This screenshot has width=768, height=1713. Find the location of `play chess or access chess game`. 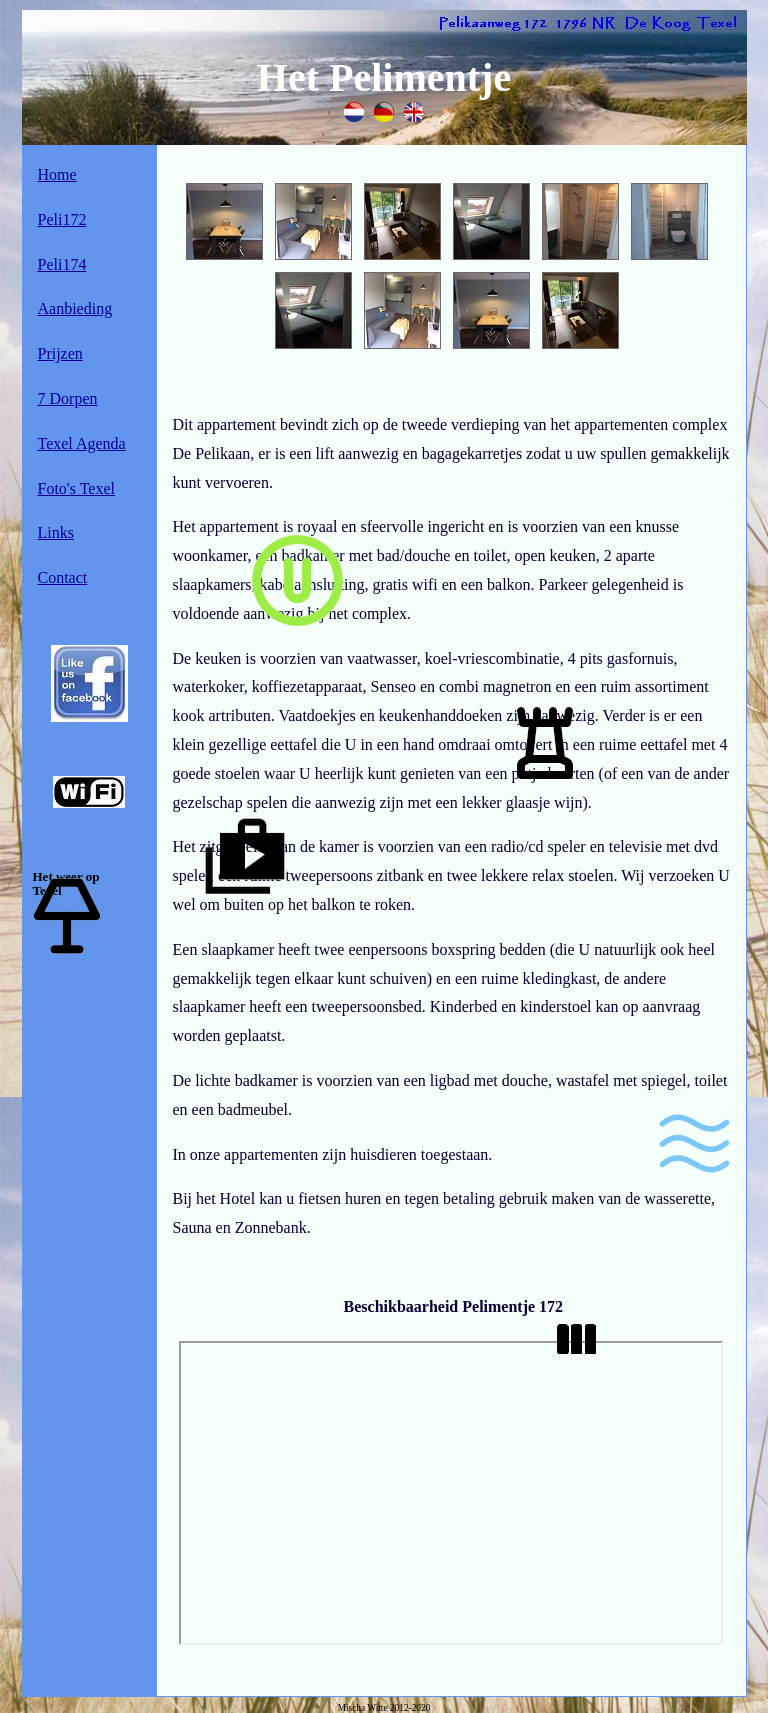

play chess or access chess game is located at coordinates (545, 743).